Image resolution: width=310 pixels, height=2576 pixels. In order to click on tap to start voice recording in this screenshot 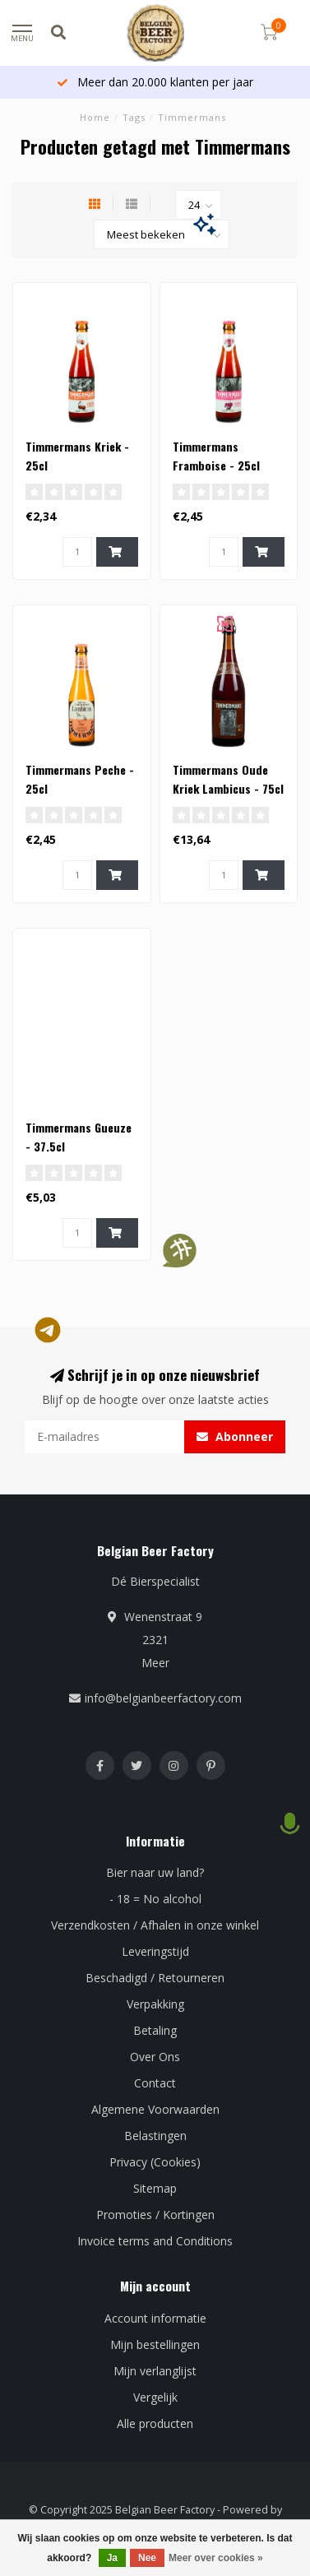, I will do `click(289, 1823)`.